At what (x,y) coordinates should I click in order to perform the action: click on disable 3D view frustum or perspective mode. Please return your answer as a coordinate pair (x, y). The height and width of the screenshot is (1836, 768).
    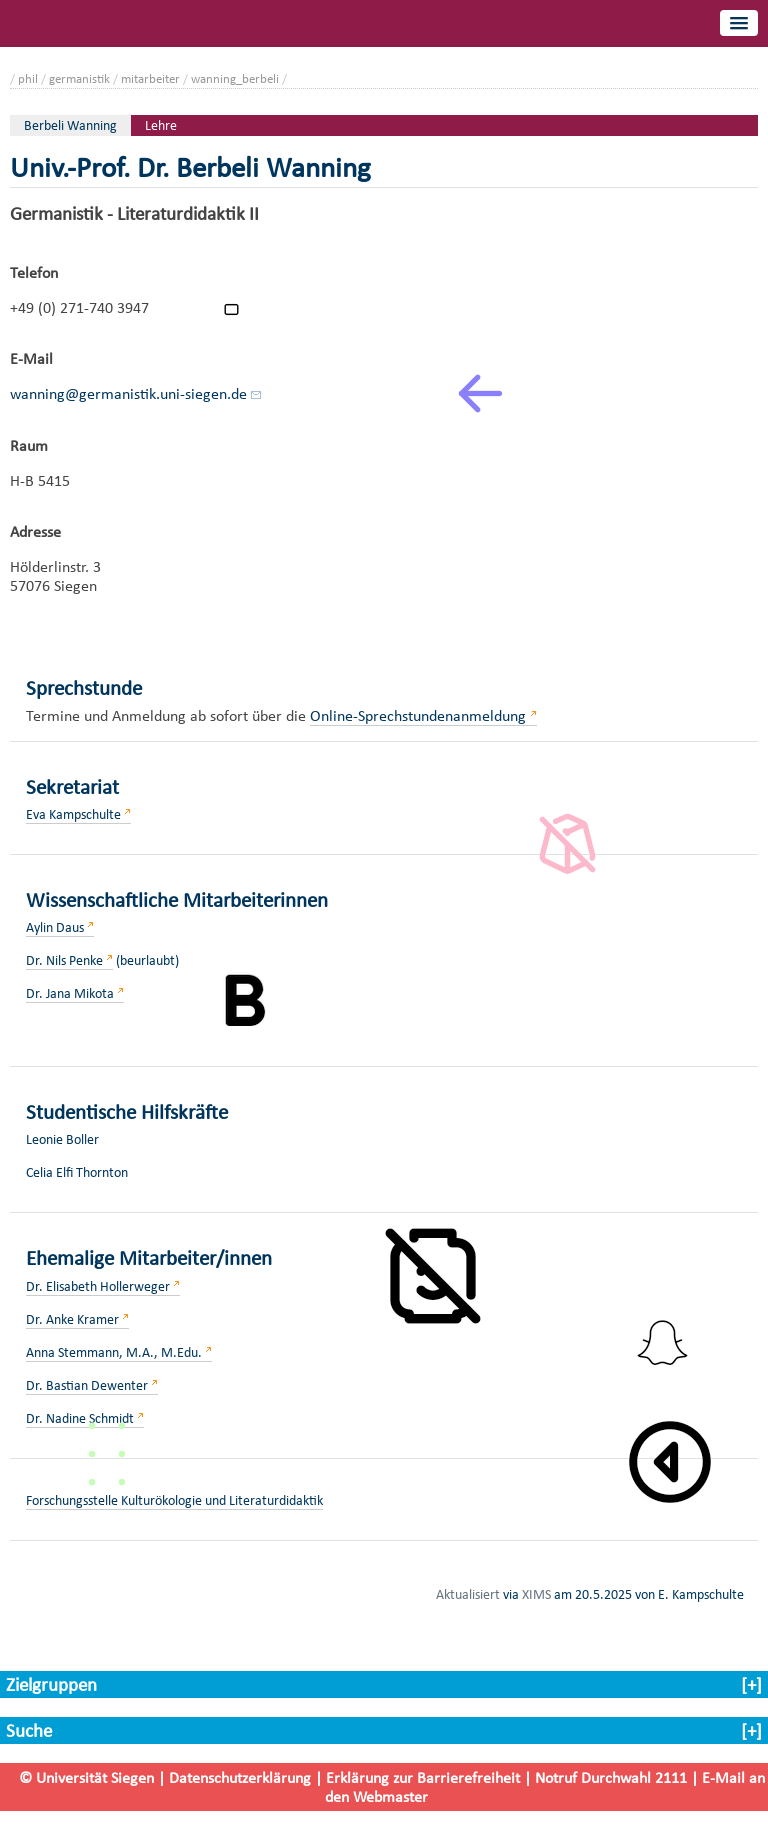
    Looking at the image, I should click on (567, 844).